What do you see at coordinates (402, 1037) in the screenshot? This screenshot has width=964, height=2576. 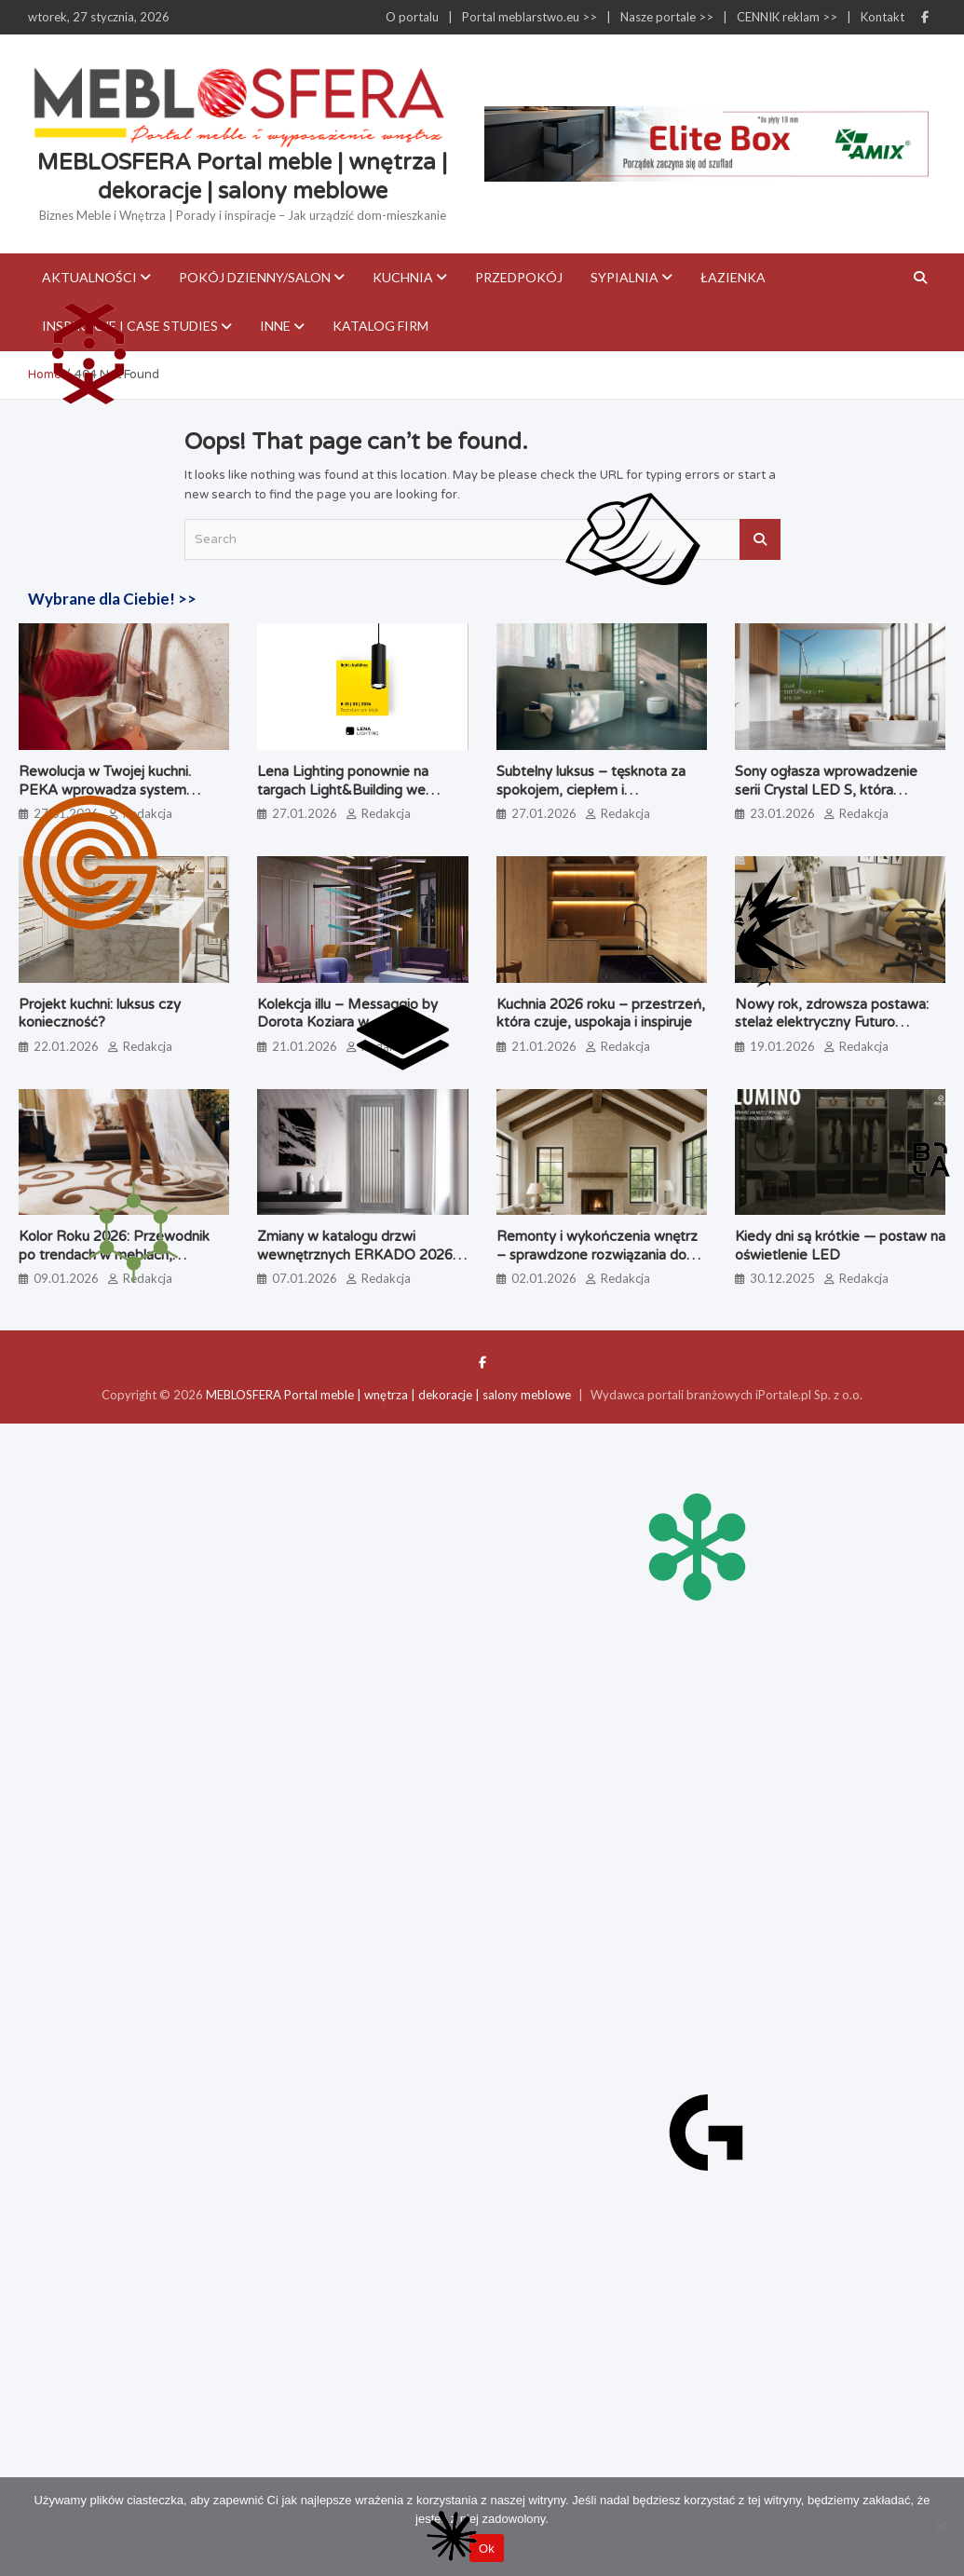 I see `open remove.bg background removal tool` at bounding box center [402, 1037].